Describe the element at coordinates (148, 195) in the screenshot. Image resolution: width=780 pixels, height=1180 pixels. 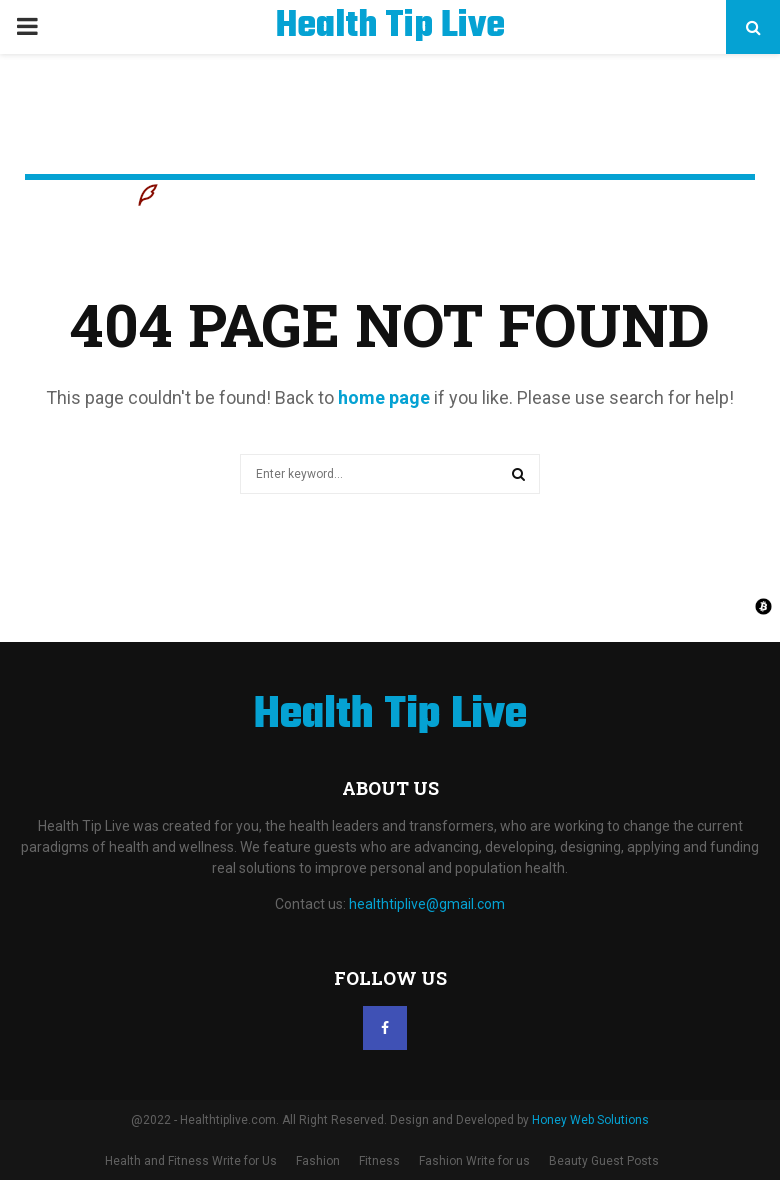
I see `compose or write a new document` at that location.